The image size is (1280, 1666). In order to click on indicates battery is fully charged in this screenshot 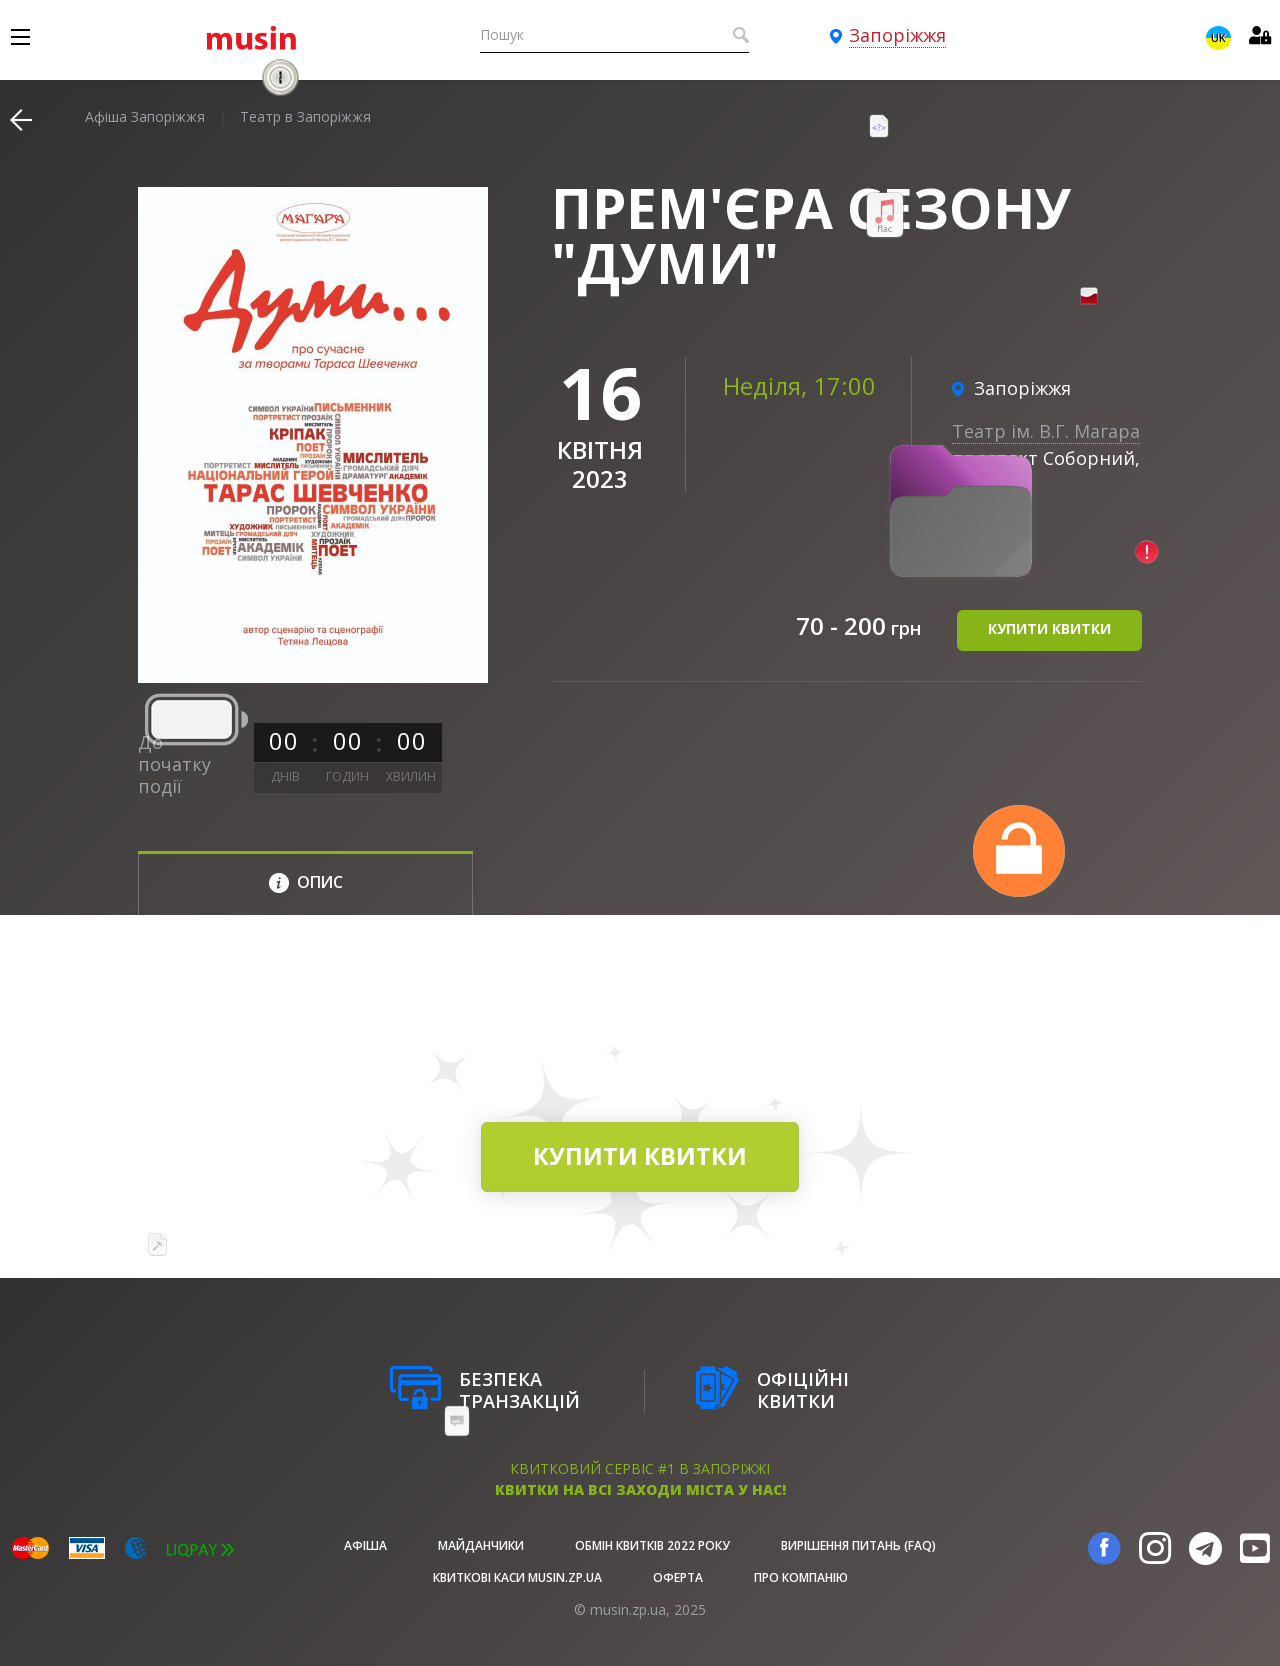, I will do `click(196, 719)`.